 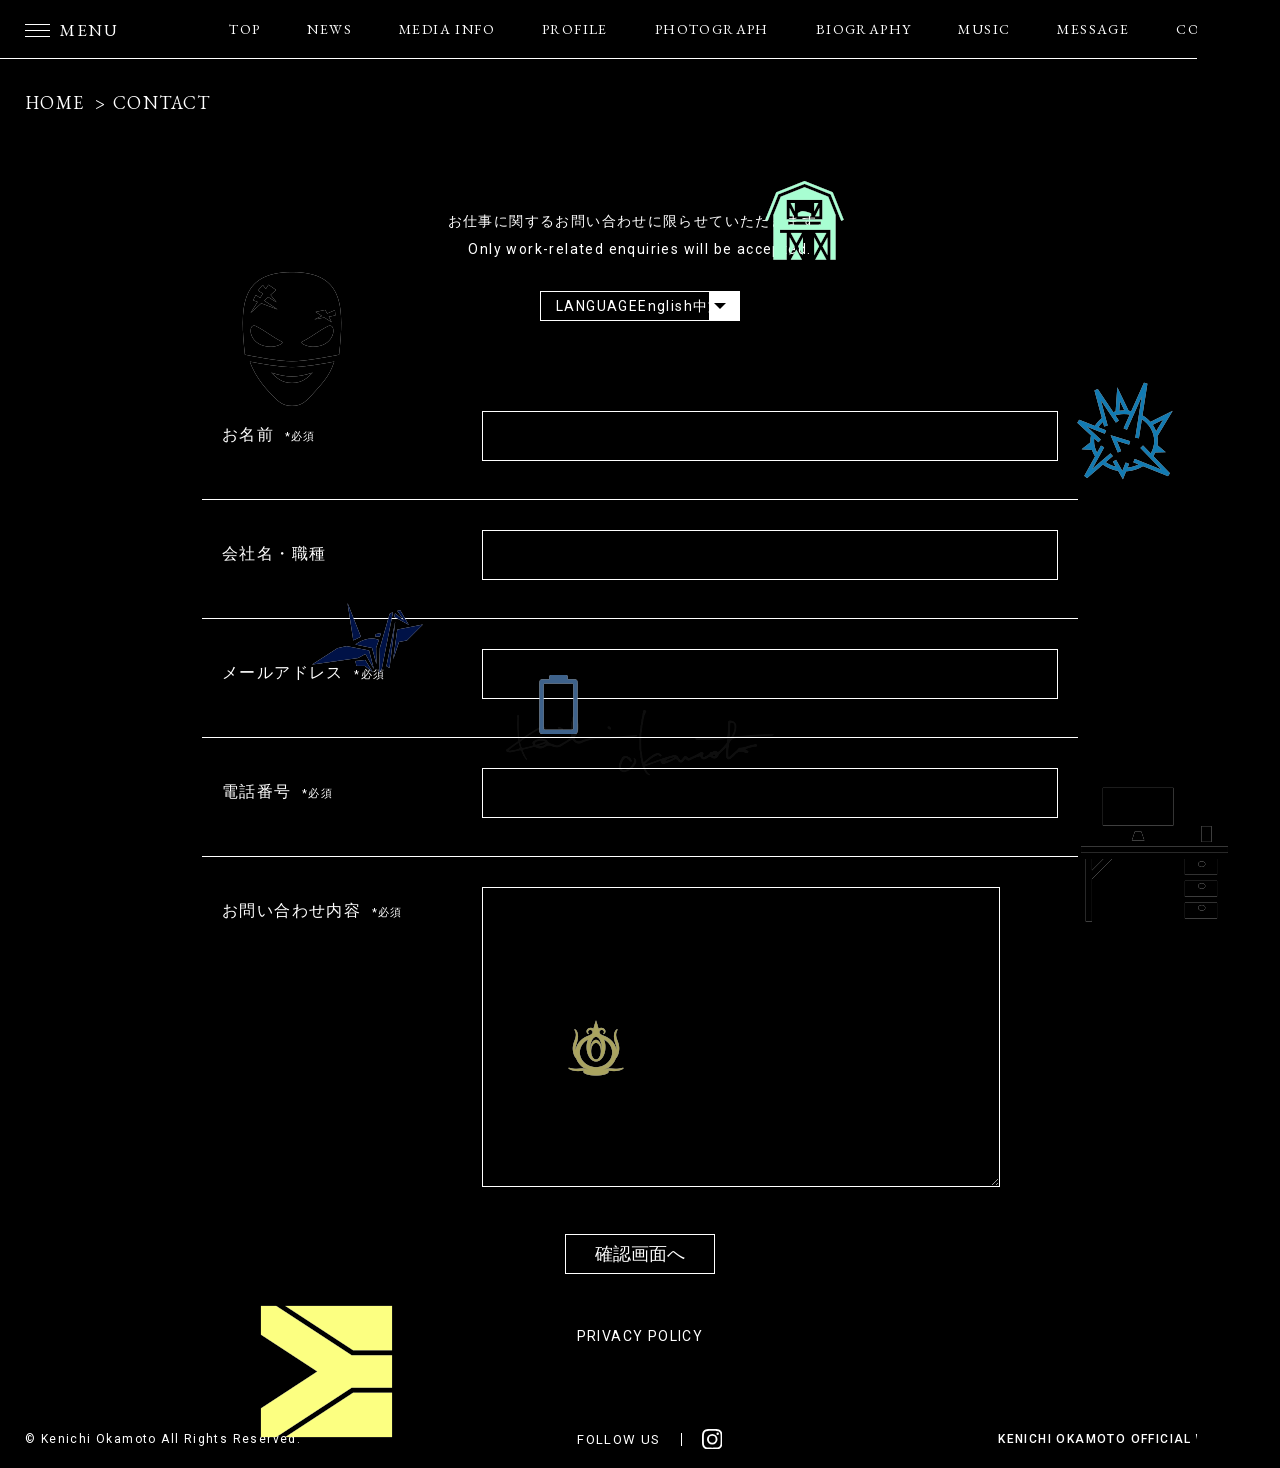 What do you see at coordinates (367, 638) in the screenshot?
I see `origami or paper crafting feature` at bounding box center [367, 638].